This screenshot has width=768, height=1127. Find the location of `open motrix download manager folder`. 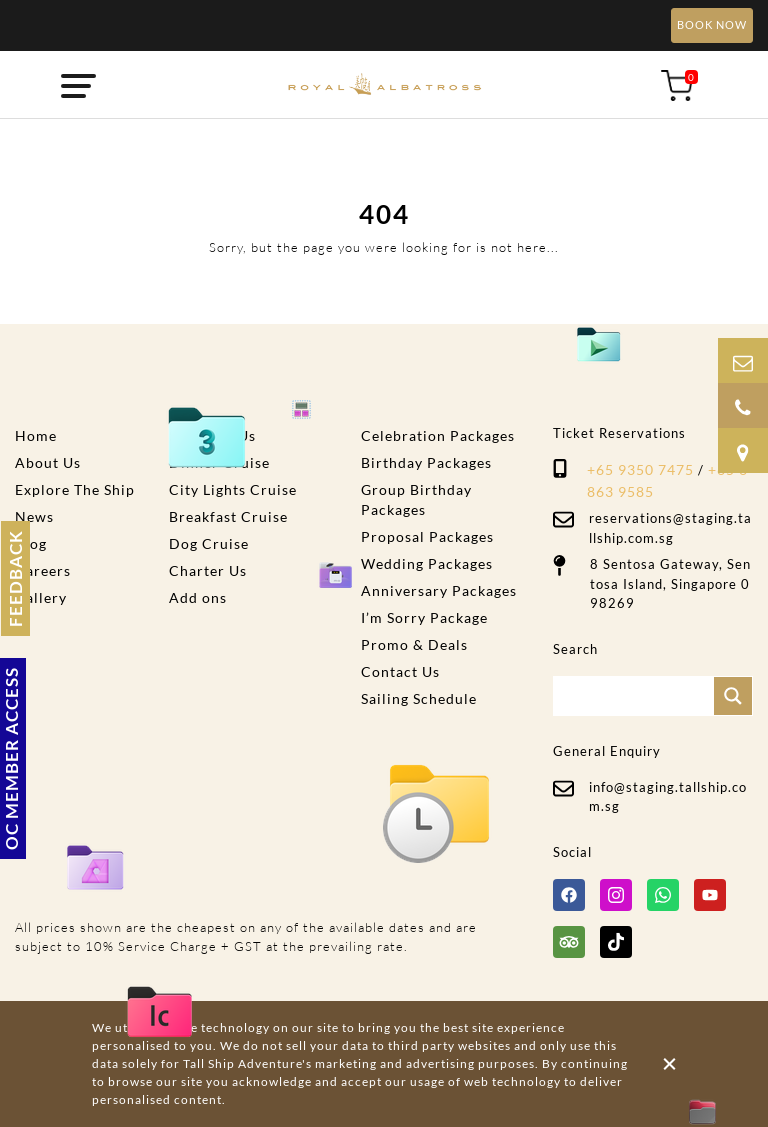

open motrix download manager folder is located at coordinates (335, 576).